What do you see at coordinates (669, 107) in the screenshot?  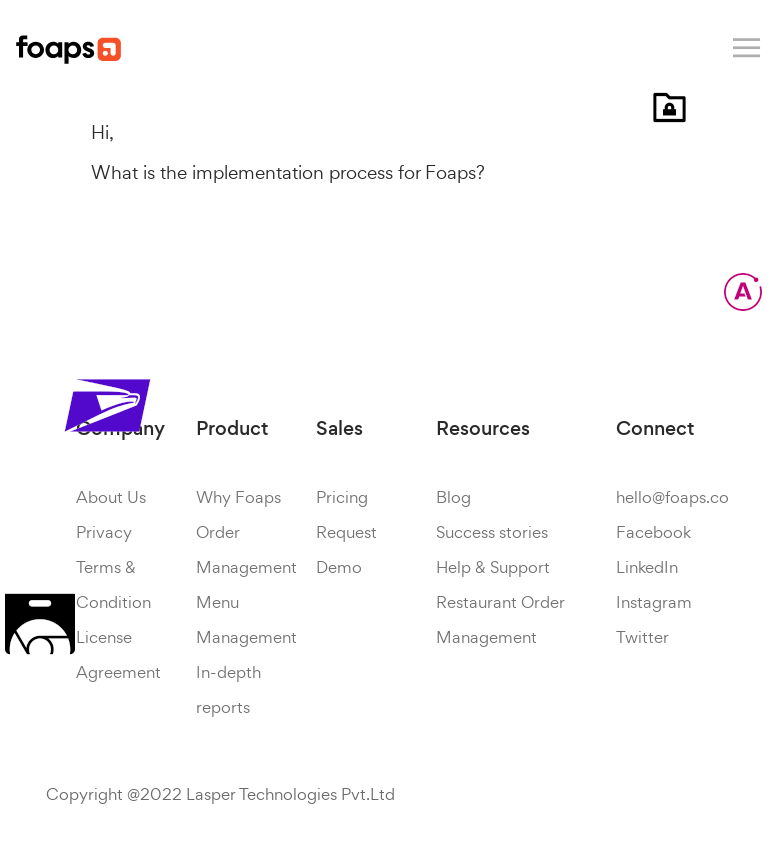 I see `access a password-protected folder` at bounding box center [669, 107].